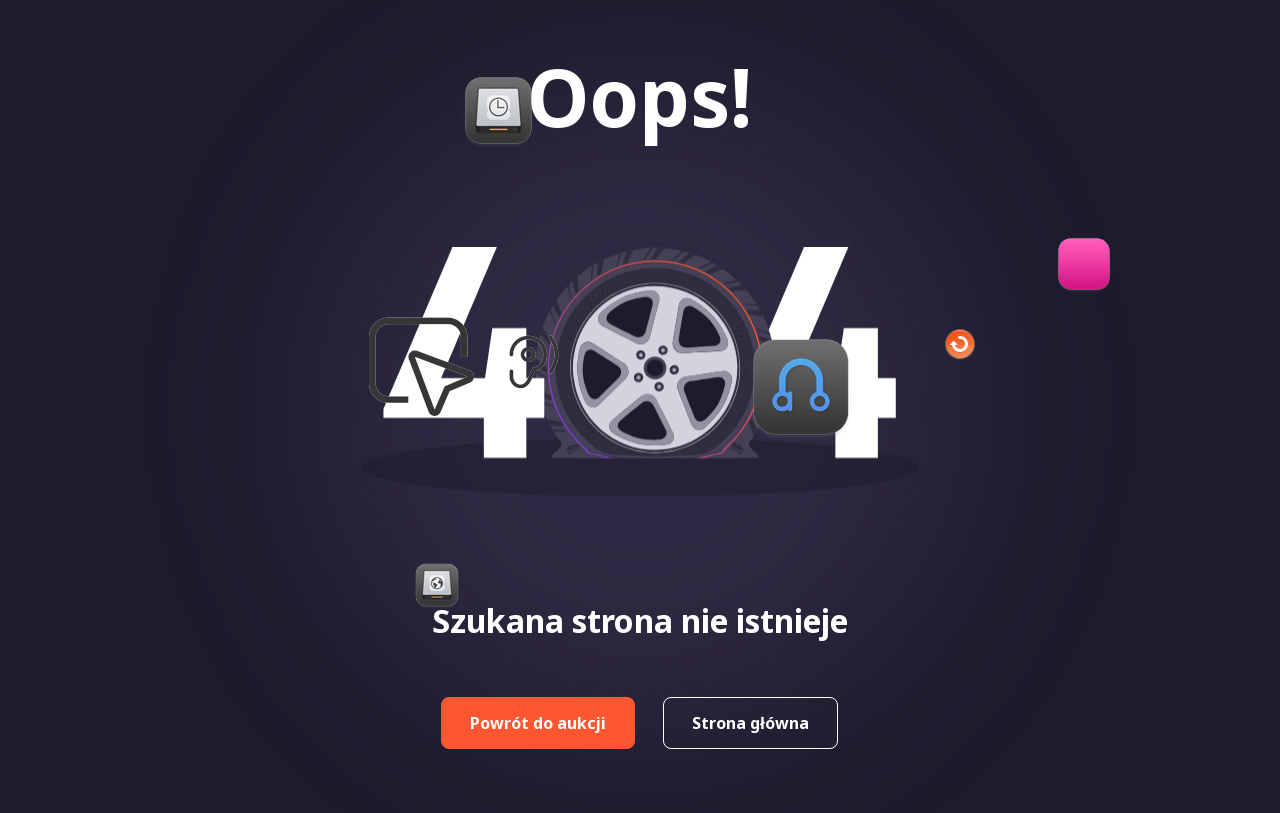 The height and width of the screenshot is (813, 1280). I want to click on blank app icon template for customization, so click(1084, 264).